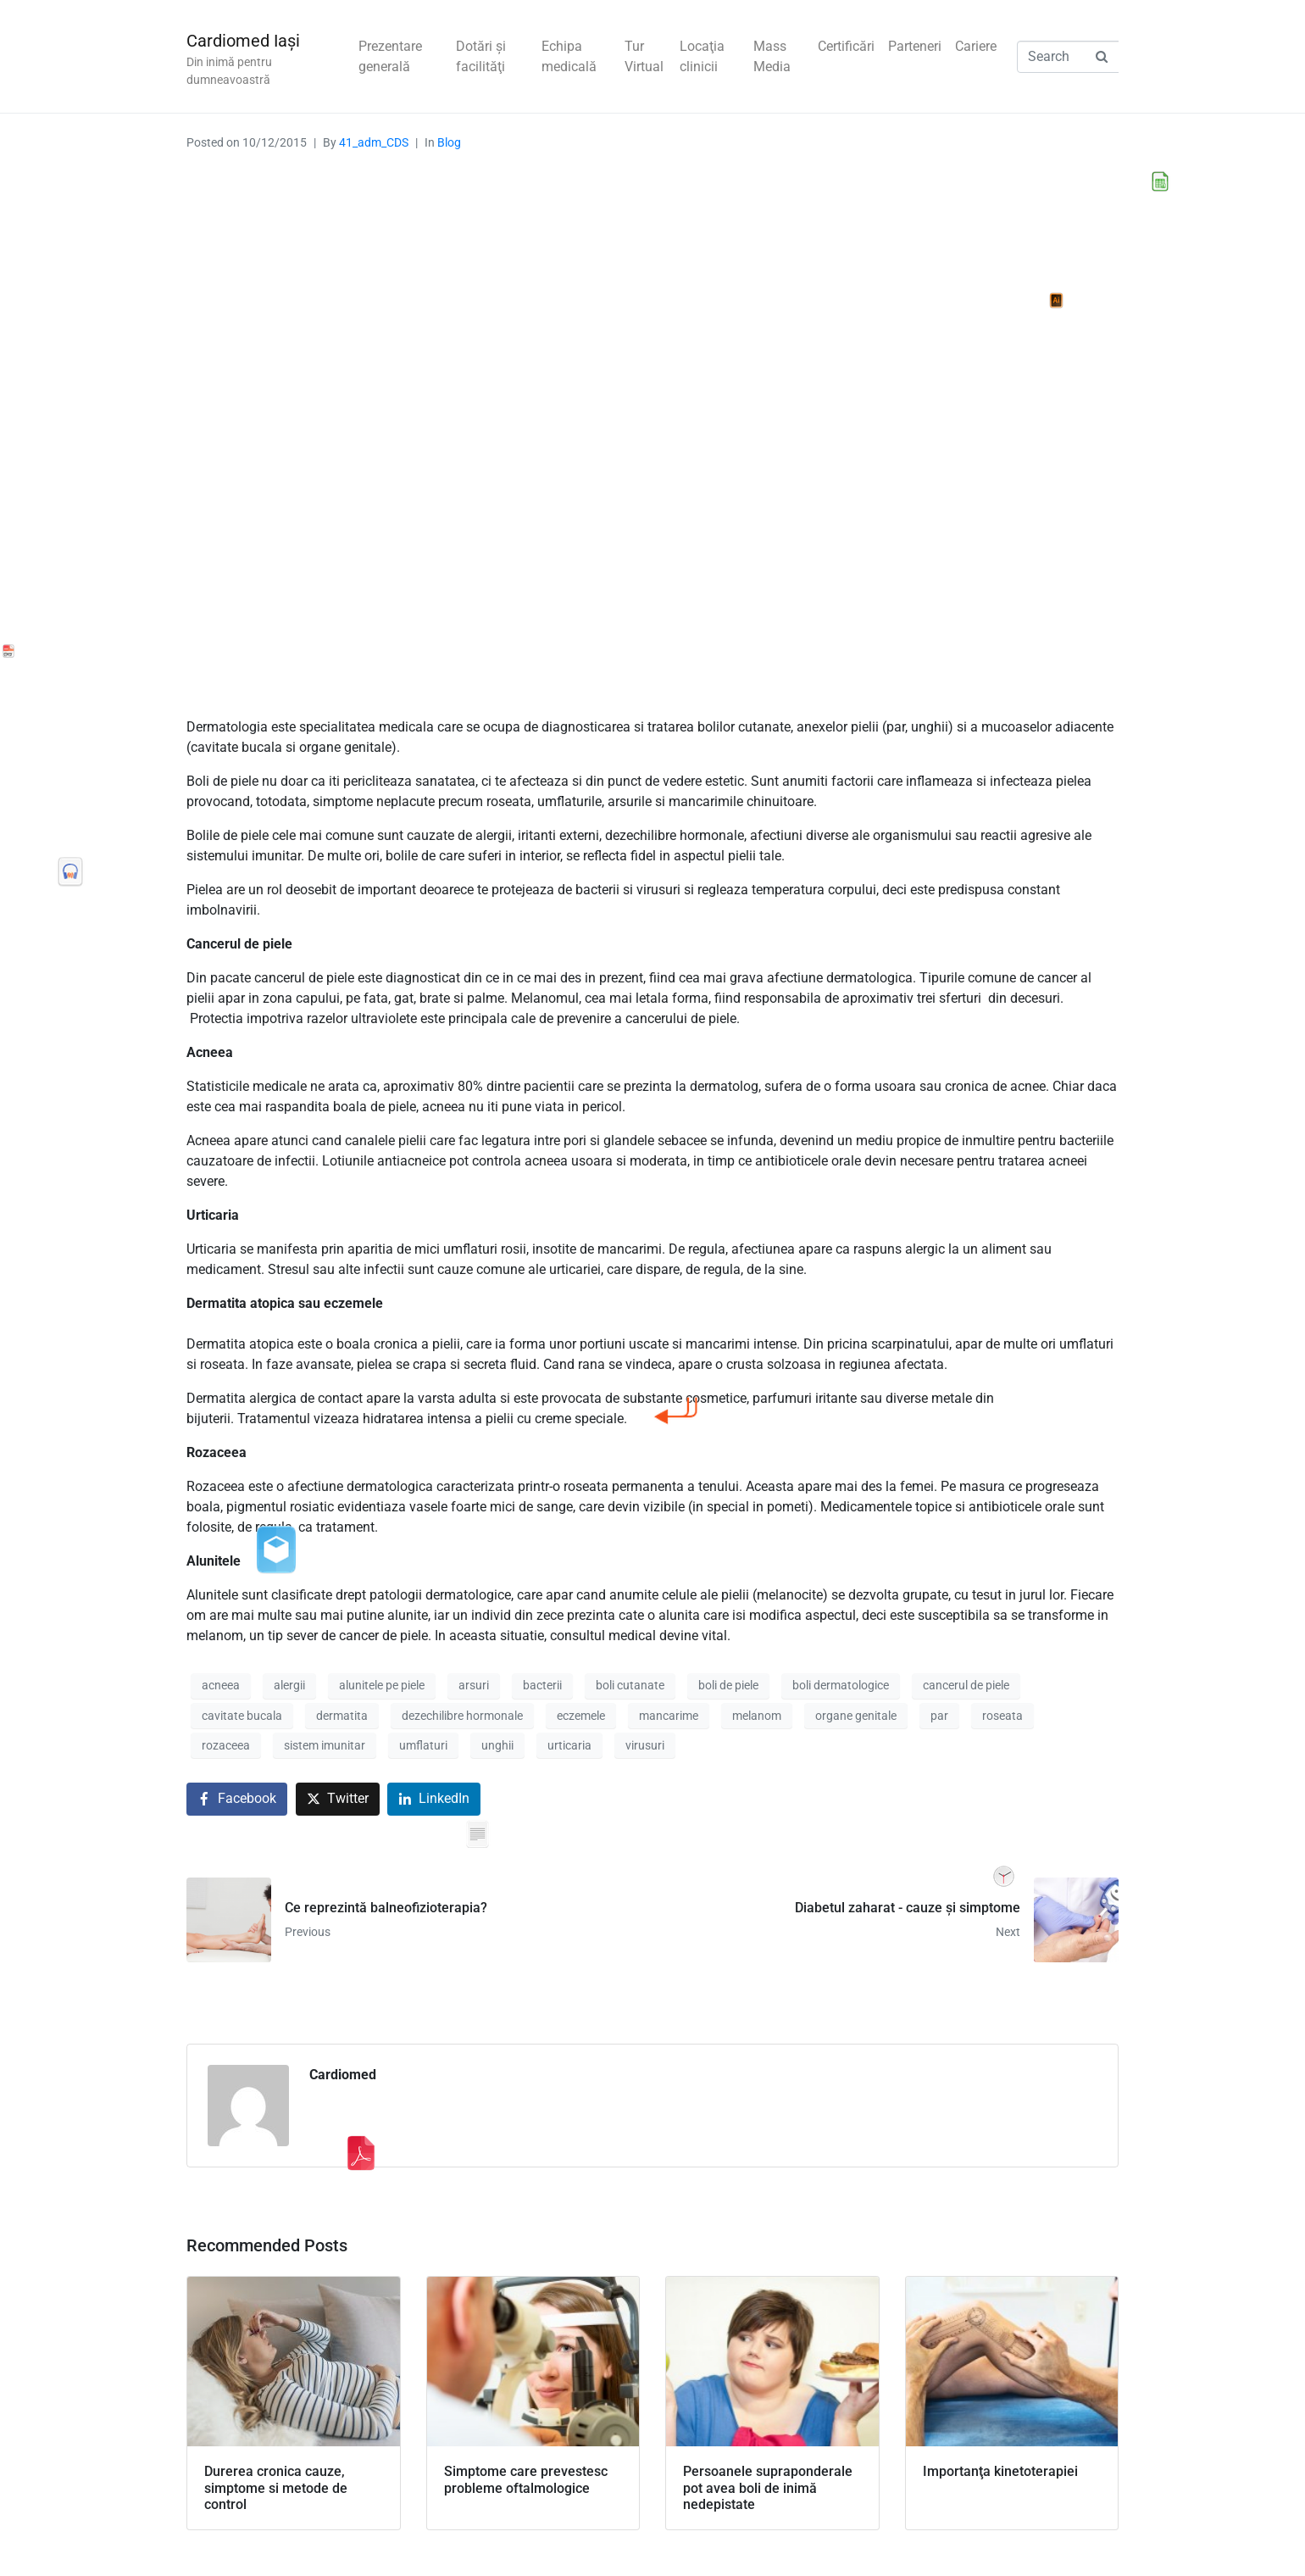 The height and width of the screenshot is (2576, 1305). I want to click on reply to all recipients in an email thread, so click(675, 1407).